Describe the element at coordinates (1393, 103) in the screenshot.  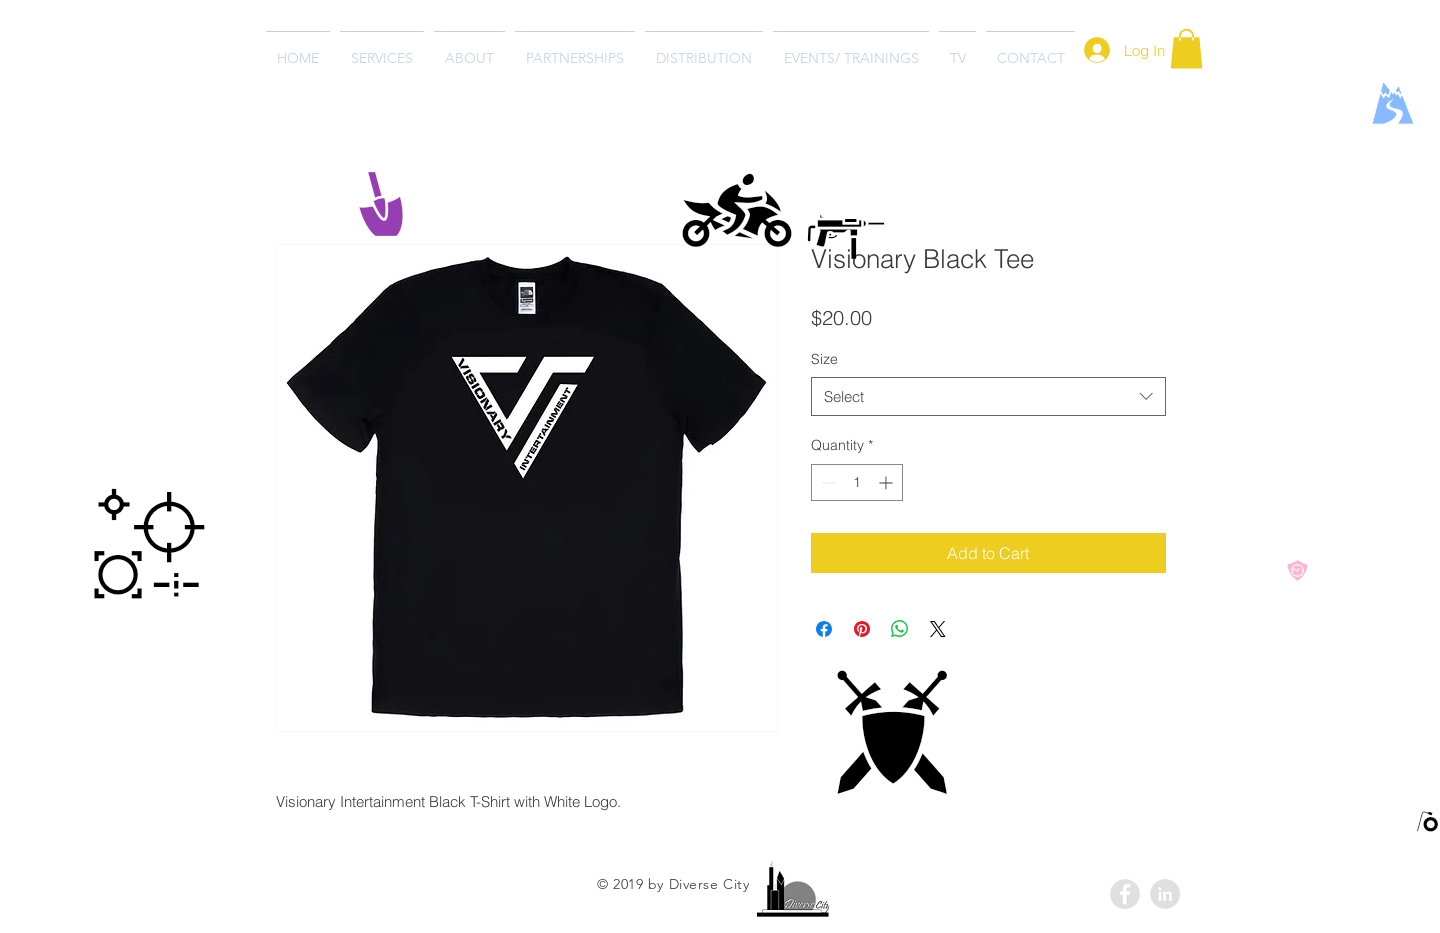
I see `explore mountain trails or scenic routes` at that location.